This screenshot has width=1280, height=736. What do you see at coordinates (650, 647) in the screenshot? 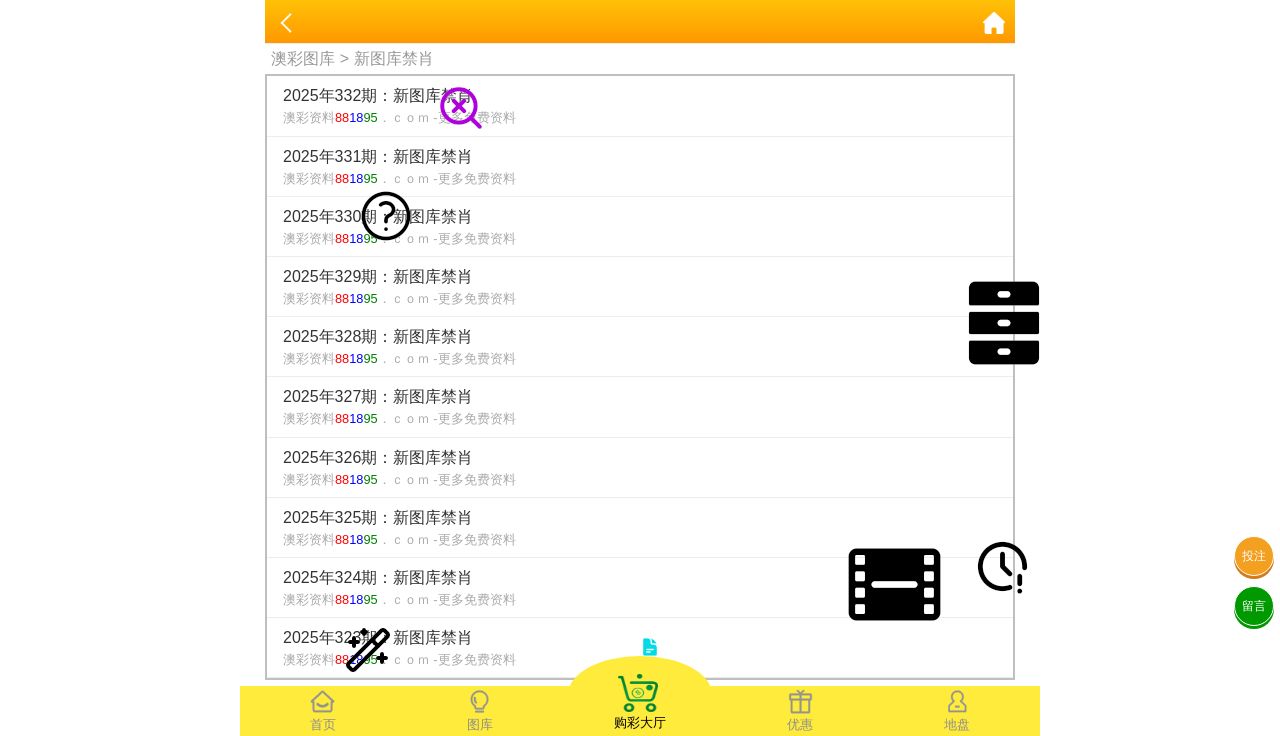
I see `view document details` at bounding box center [650, 647].